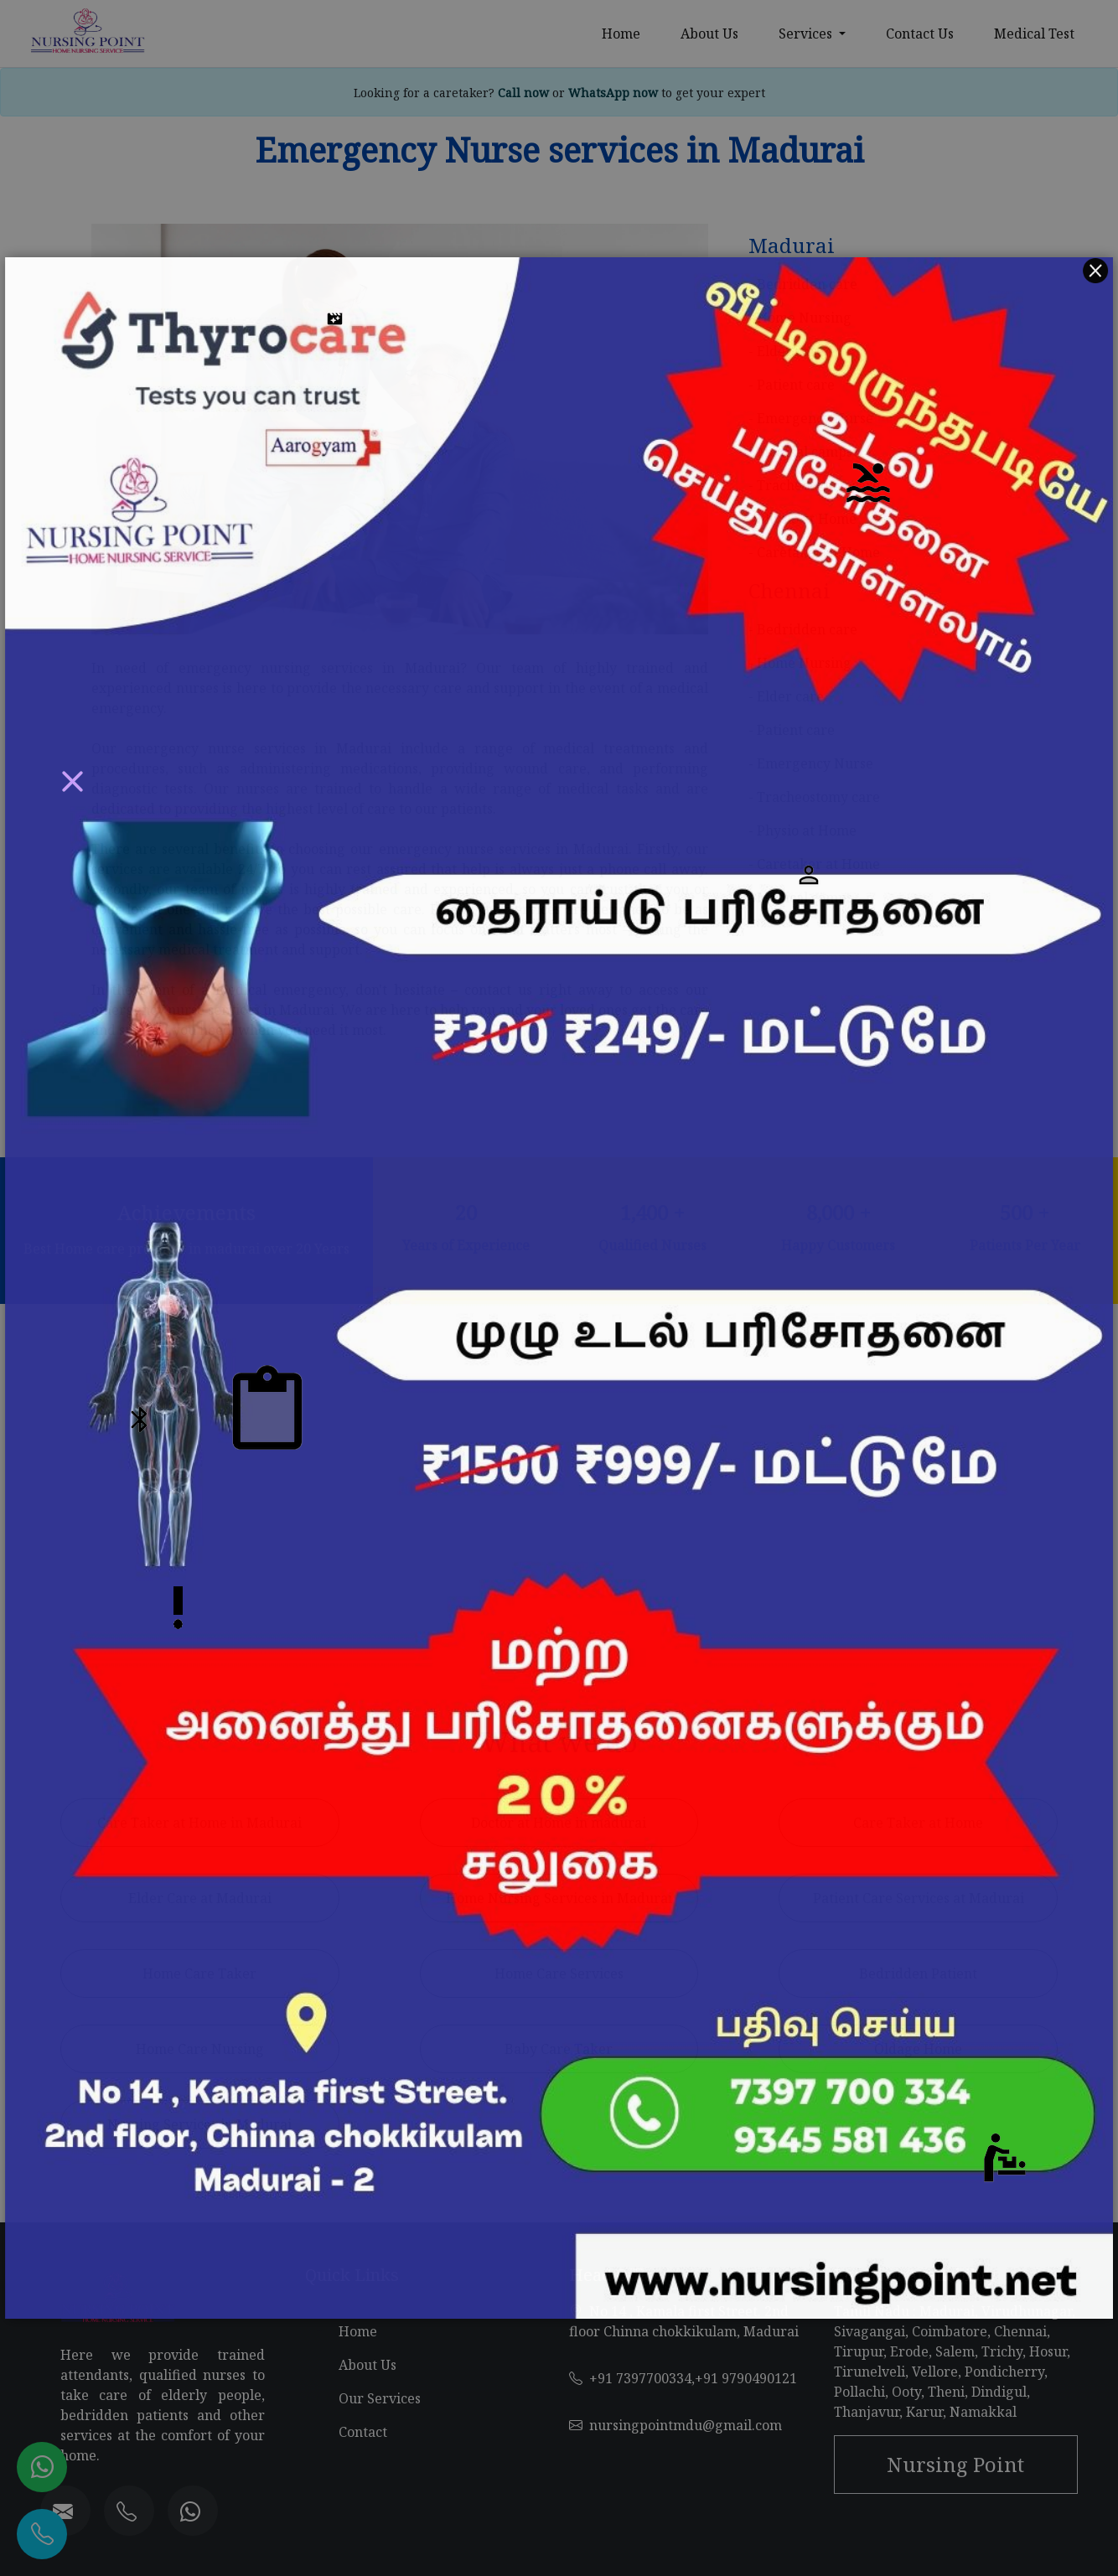 Image resolution: width=1118 pixels, height=2576 pixels. What do you see at coordinates (140, 1420) in the screenshot?
I see `toggle bluetooth connectivity` at bounding box center [140, 1420].